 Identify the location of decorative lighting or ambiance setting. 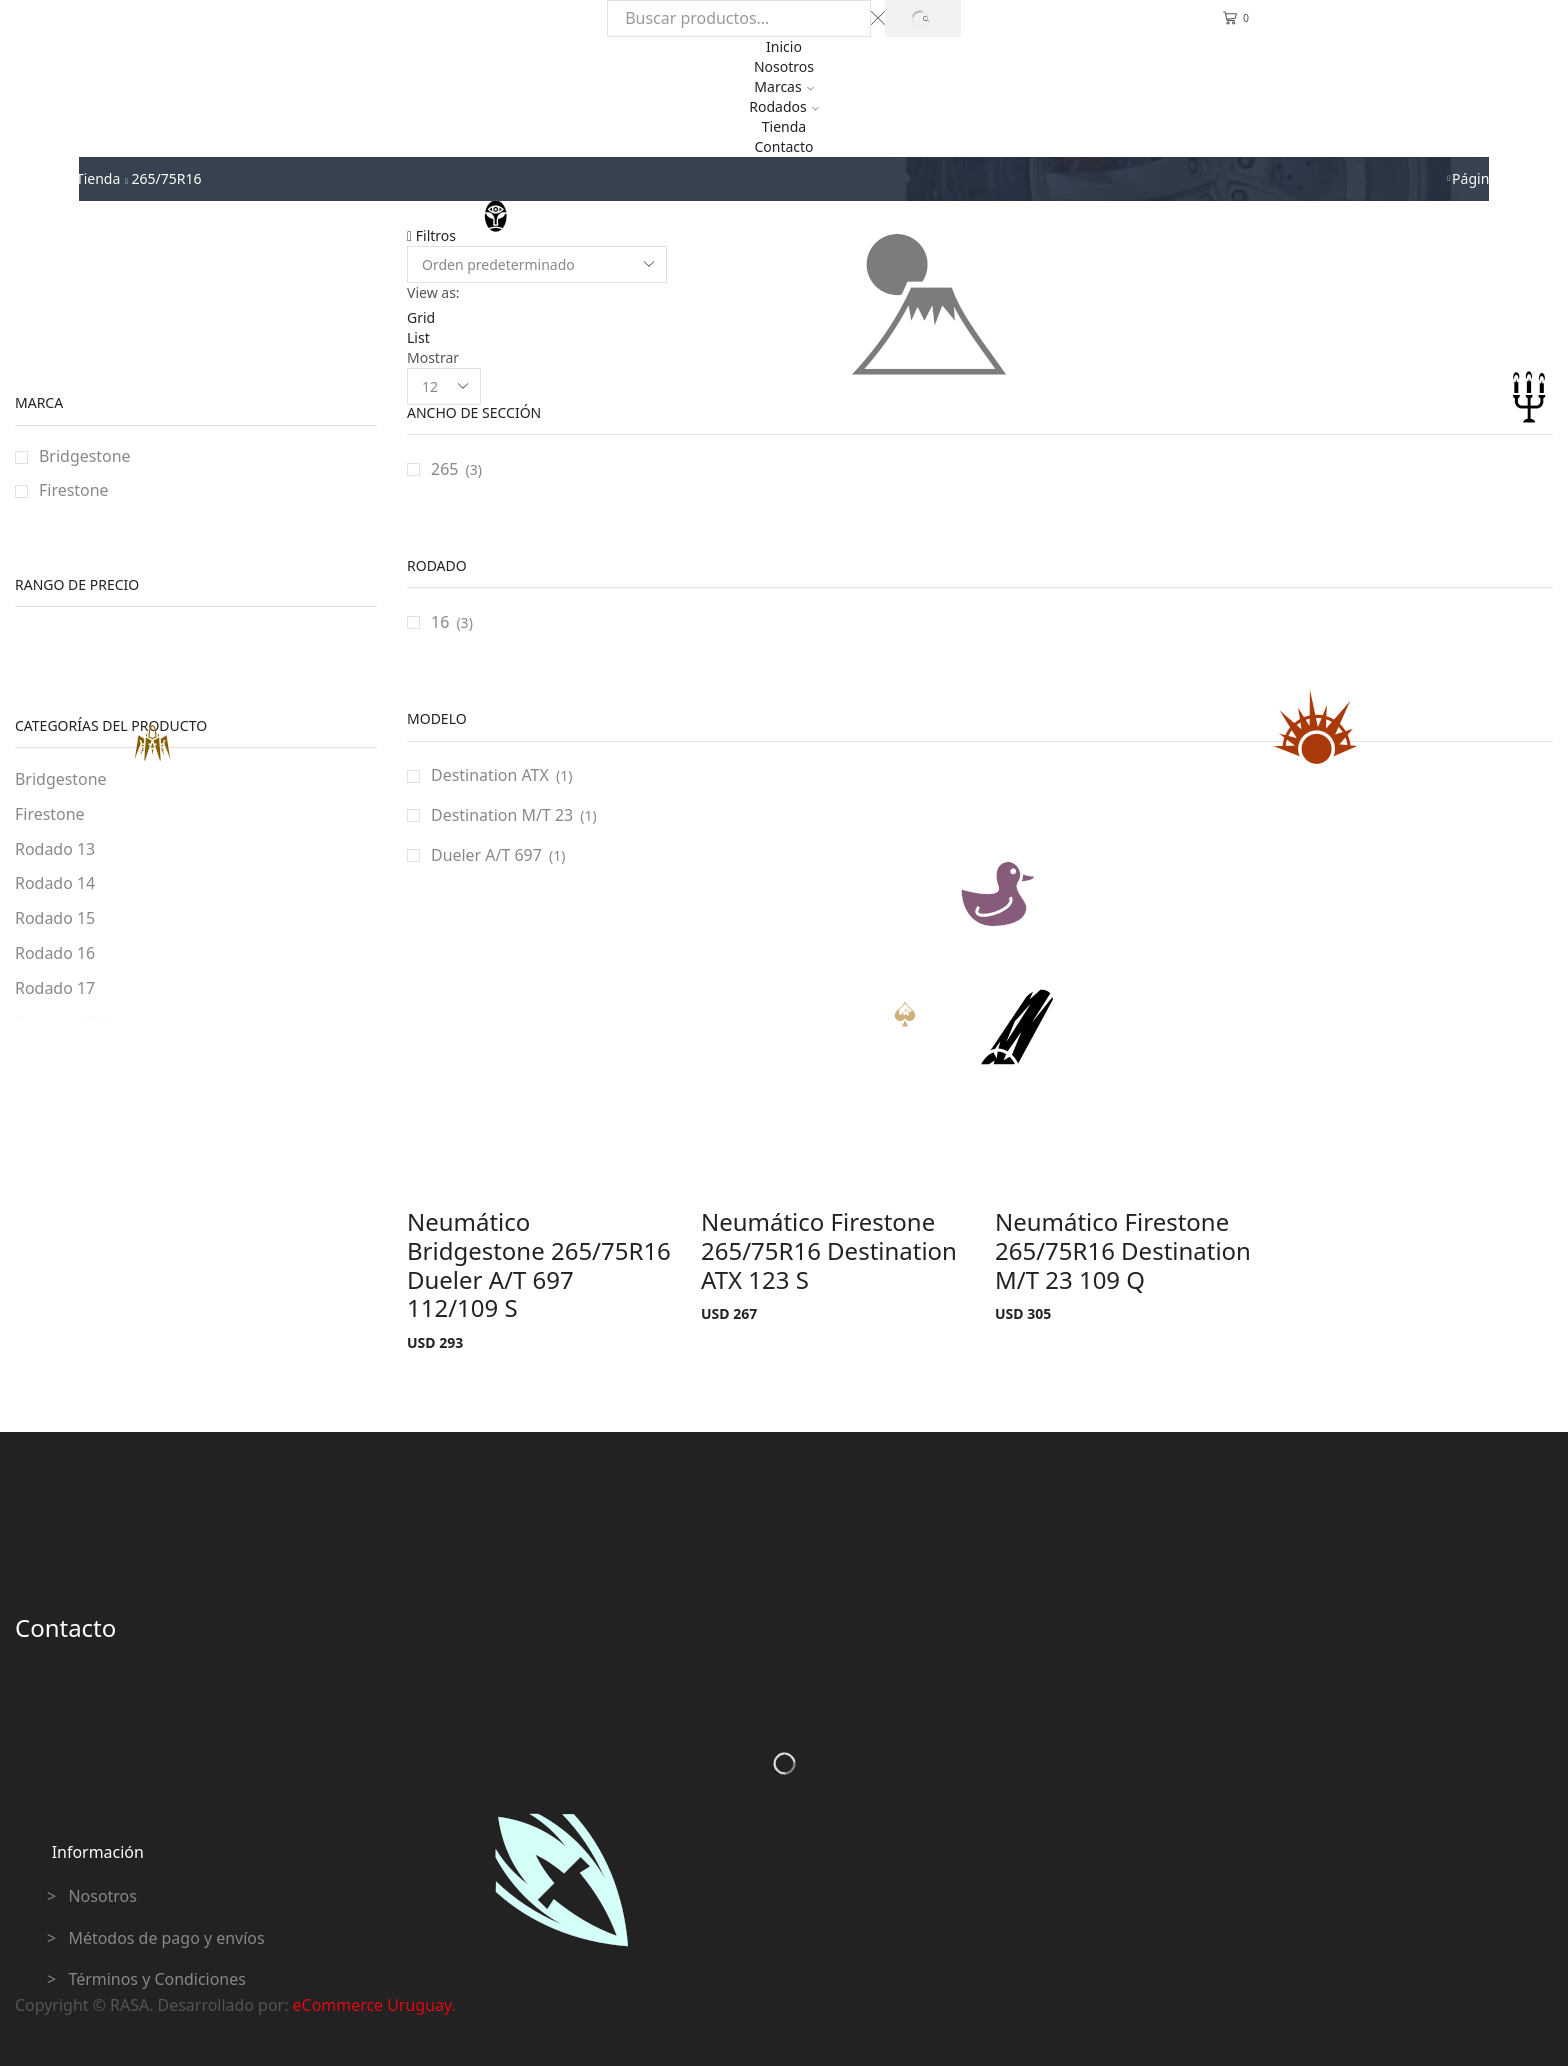
(1529, 397).